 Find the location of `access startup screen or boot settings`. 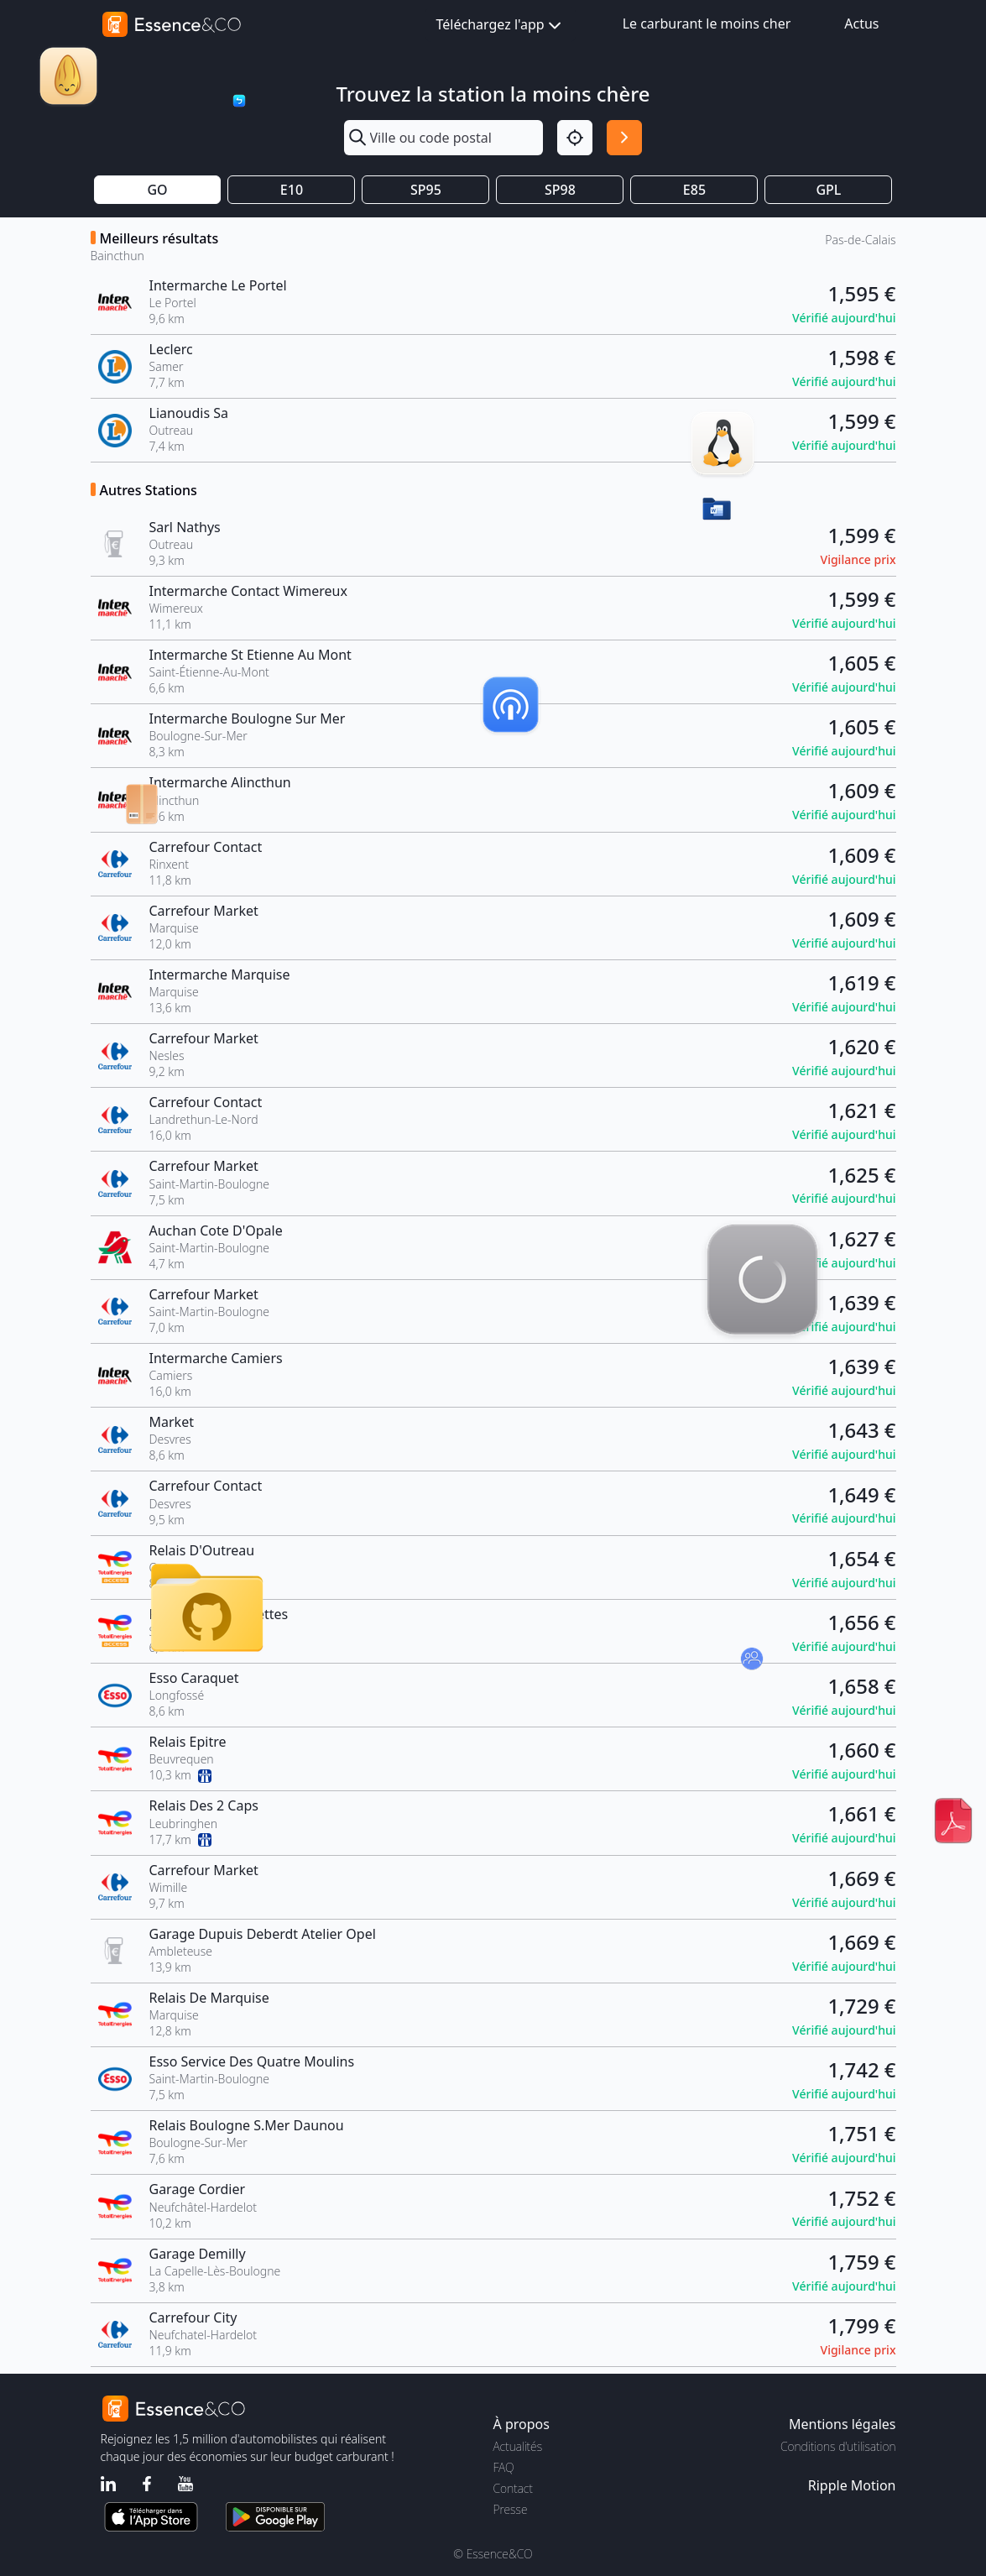

access startup screen or boot settings is located at coordinates (762, 1281).